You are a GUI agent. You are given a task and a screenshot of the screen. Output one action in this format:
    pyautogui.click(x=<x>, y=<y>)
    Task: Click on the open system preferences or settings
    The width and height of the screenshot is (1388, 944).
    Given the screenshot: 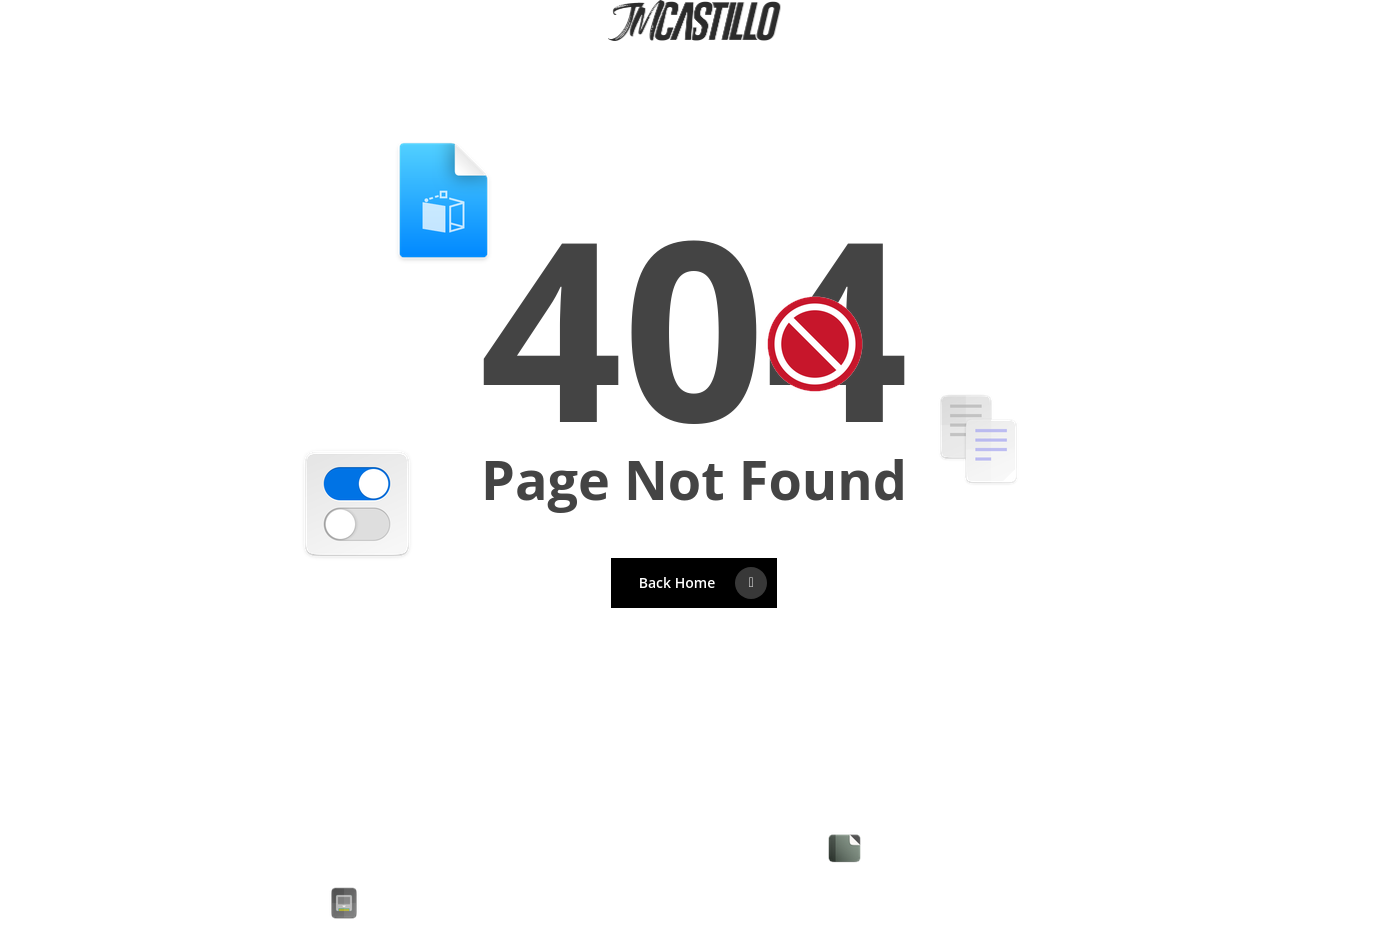 What is the action you would take?
    pyautogui.click(x=357, y=504)
    